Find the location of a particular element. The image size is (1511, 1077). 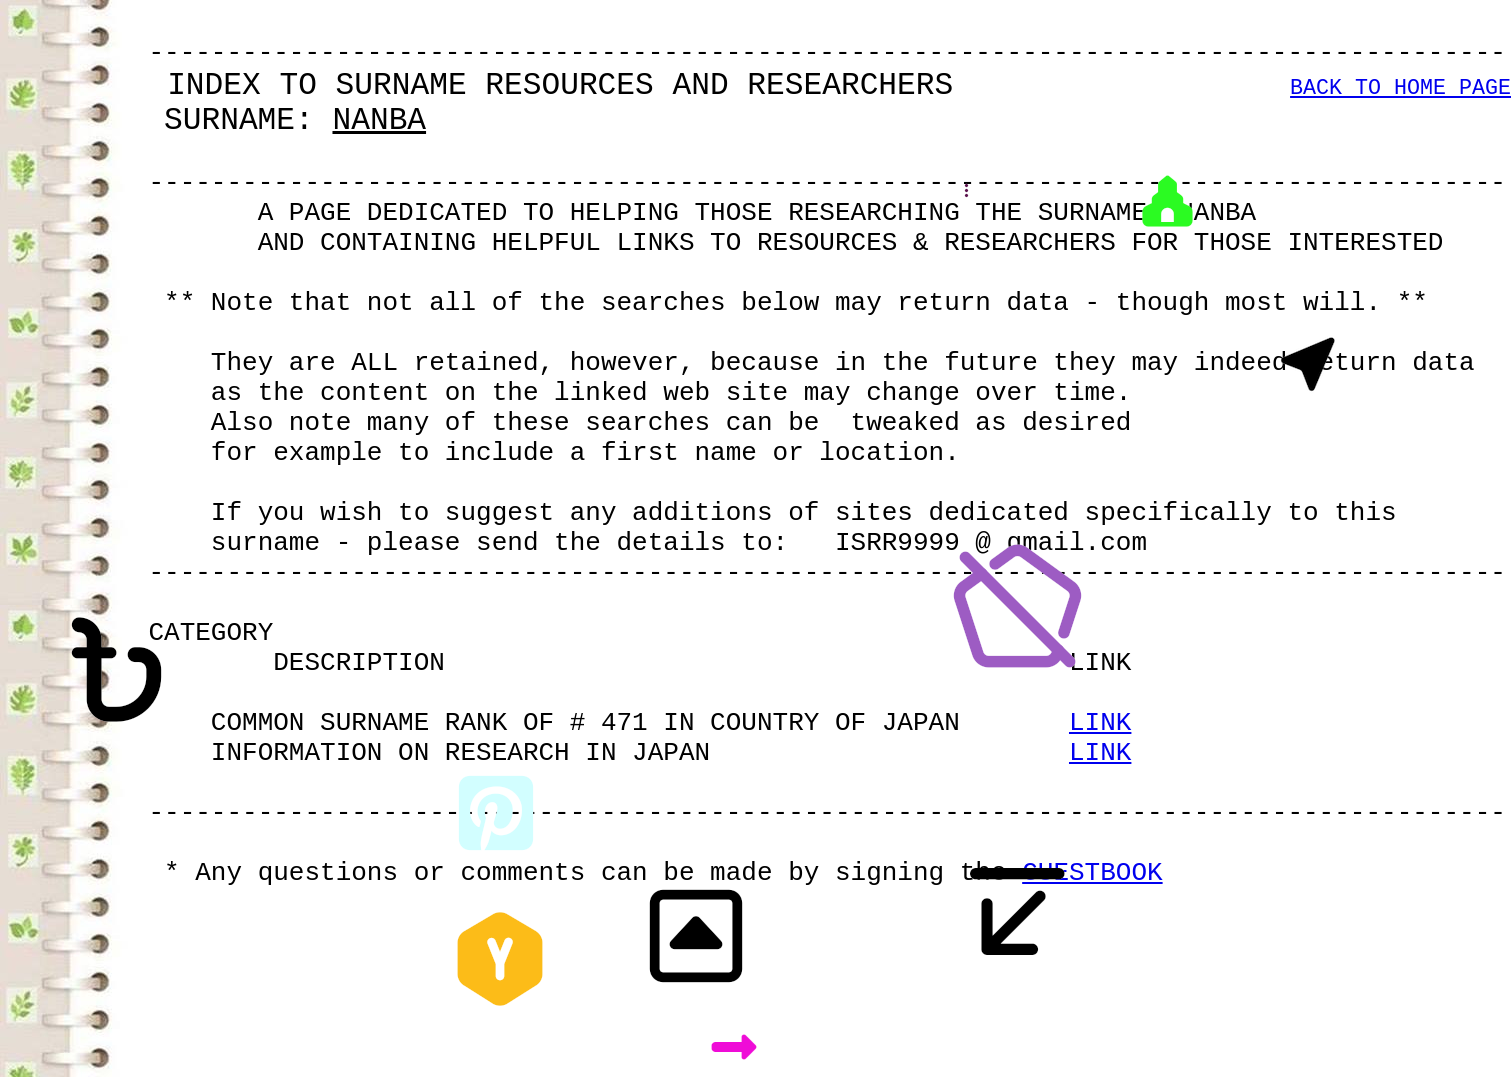

find nearby places of worship is located at coordinates (1167, 201).